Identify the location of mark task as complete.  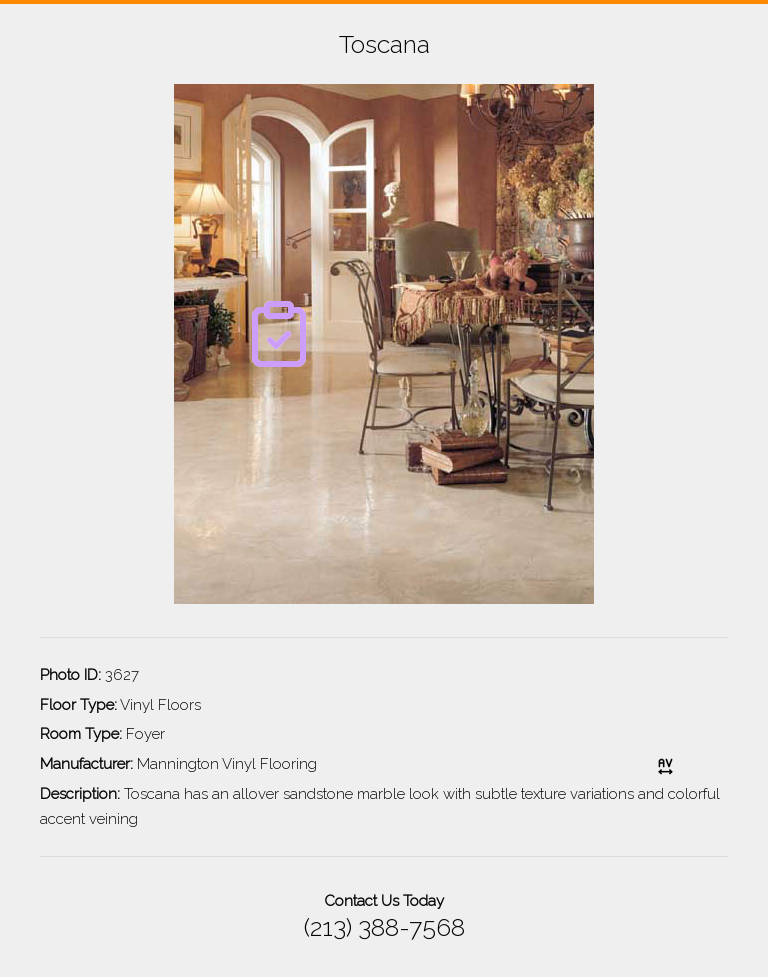
(279, 334).